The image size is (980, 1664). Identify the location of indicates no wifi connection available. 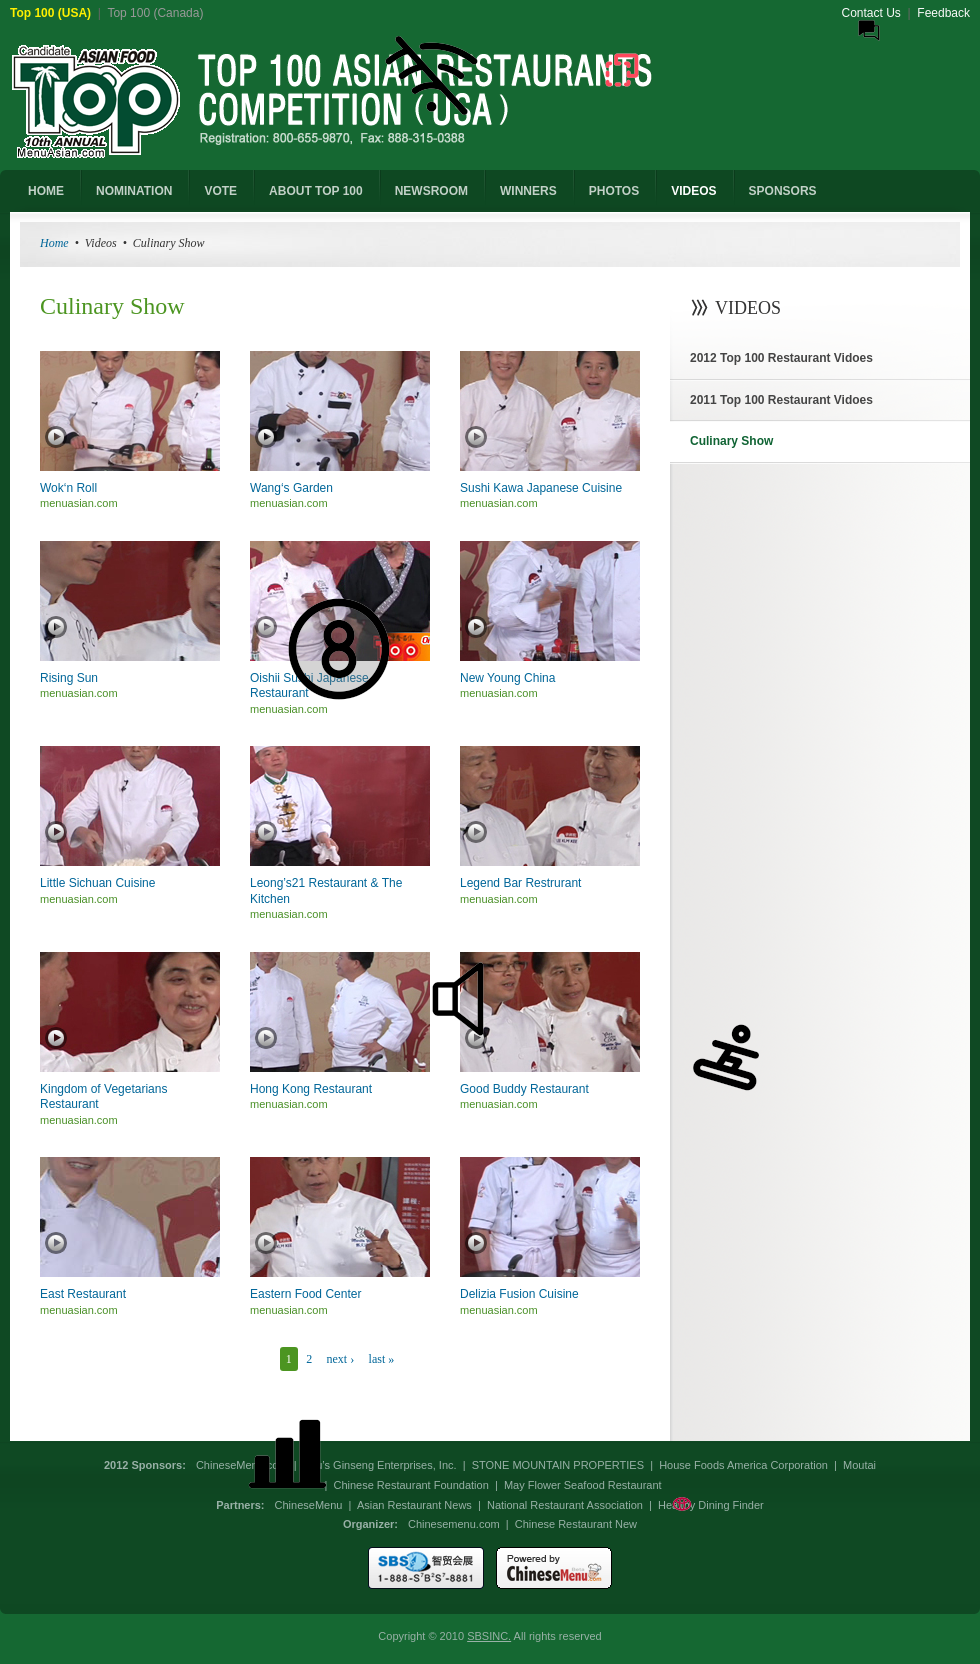
(431, 75).